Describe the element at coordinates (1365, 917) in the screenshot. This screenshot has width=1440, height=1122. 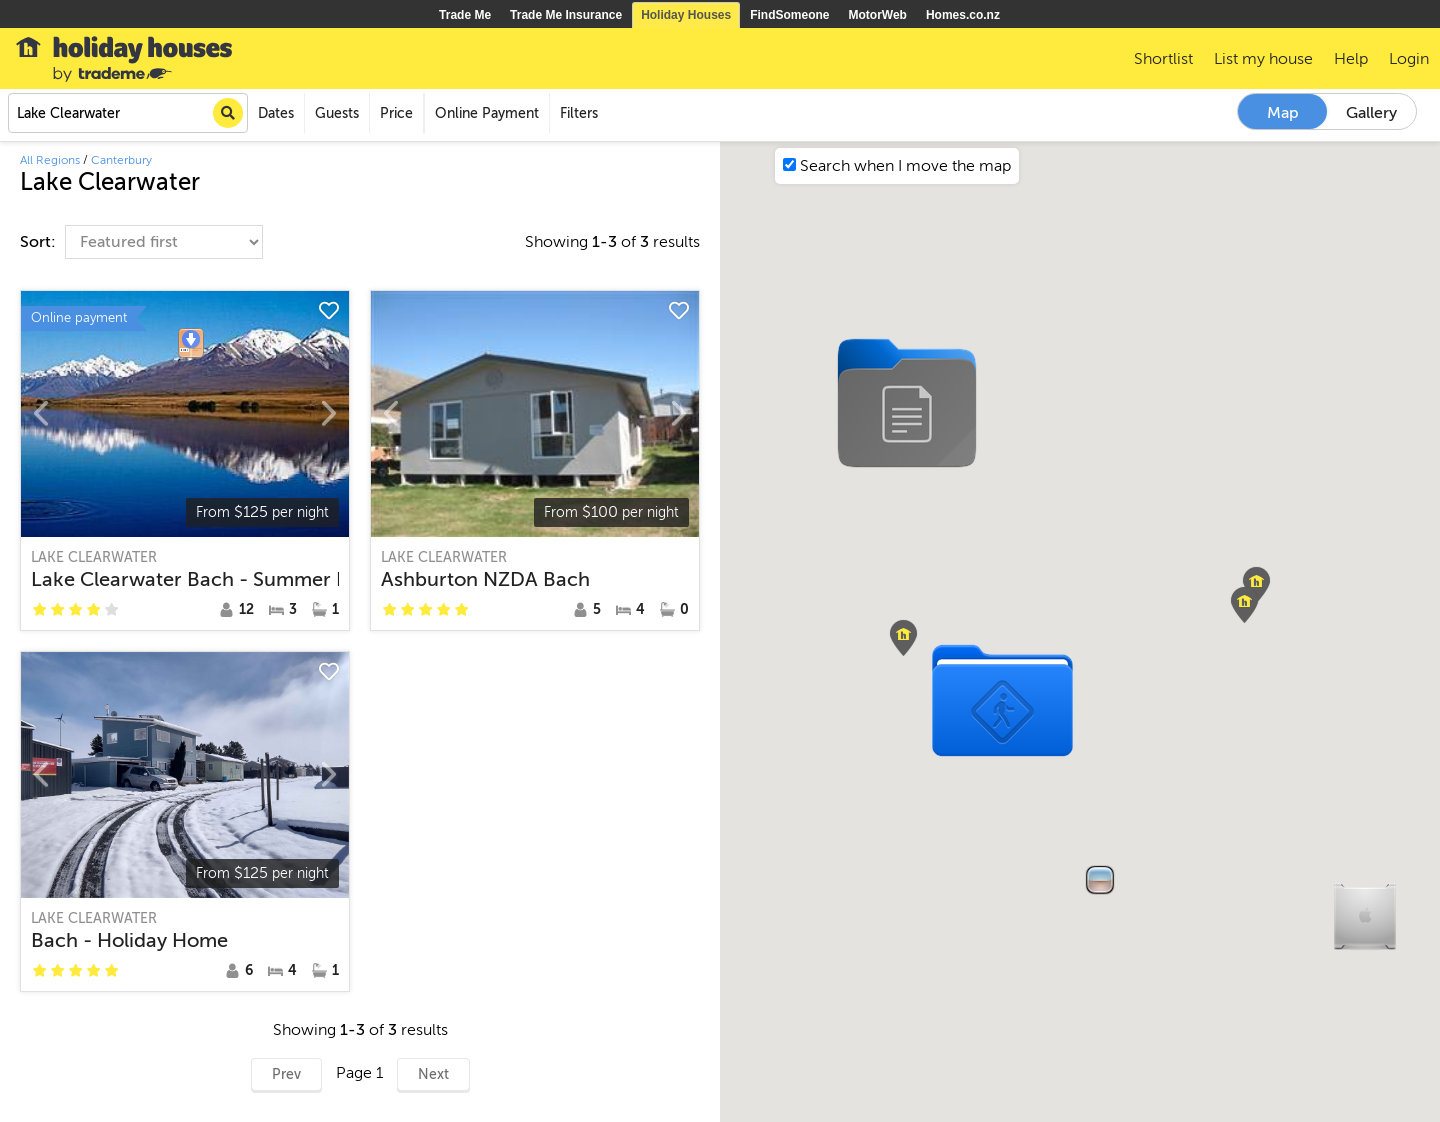
I see `indicates mac pro desktop computer in system settings` at that location.